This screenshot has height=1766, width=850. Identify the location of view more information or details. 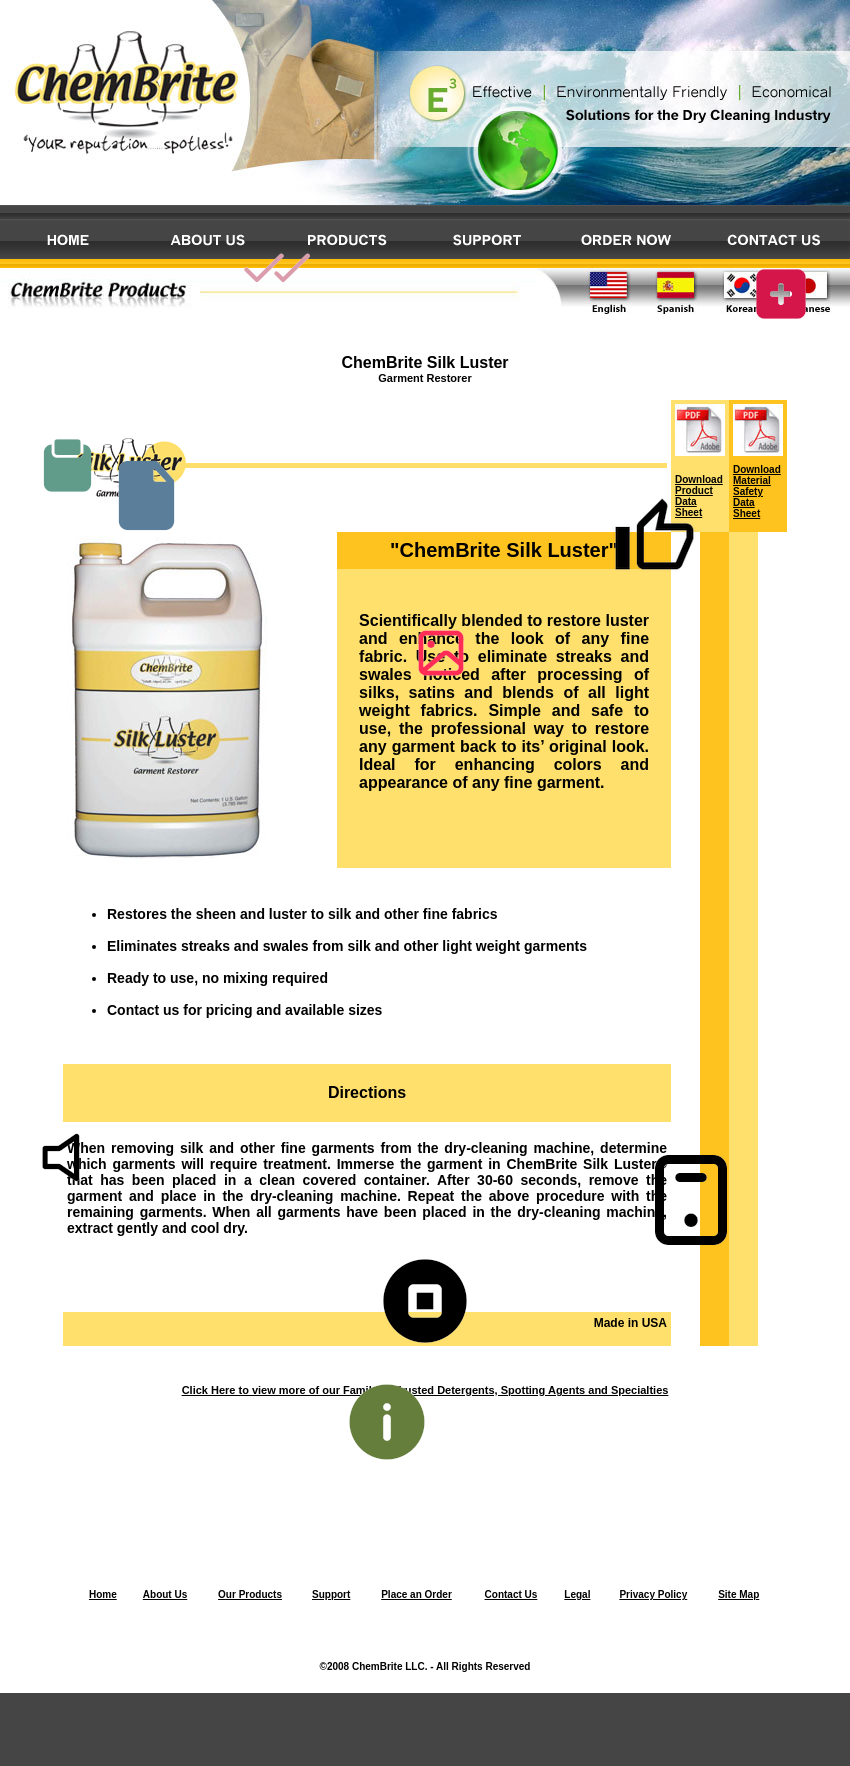
(387, 1422).